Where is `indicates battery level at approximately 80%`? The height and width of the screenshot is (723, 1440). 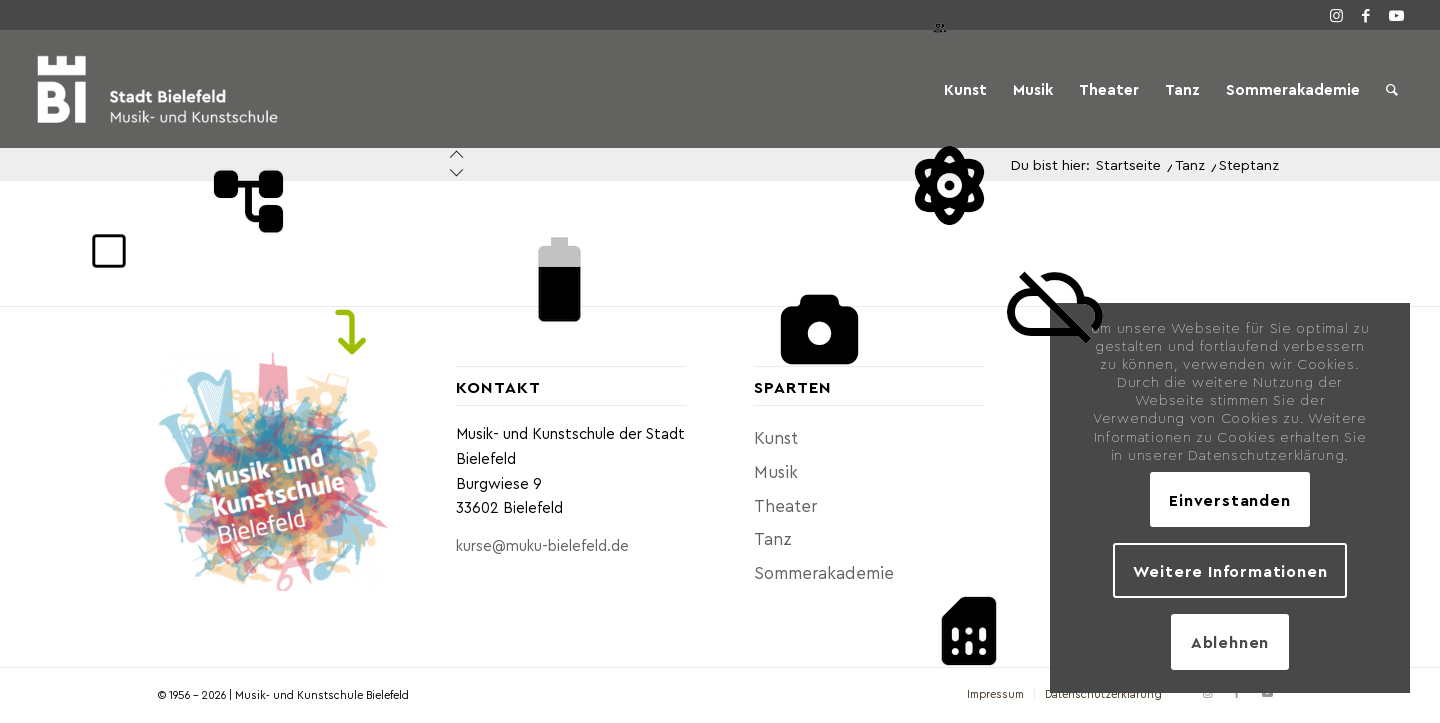
indicates battery level at approximately 80% is located at coordinates (559, 279).